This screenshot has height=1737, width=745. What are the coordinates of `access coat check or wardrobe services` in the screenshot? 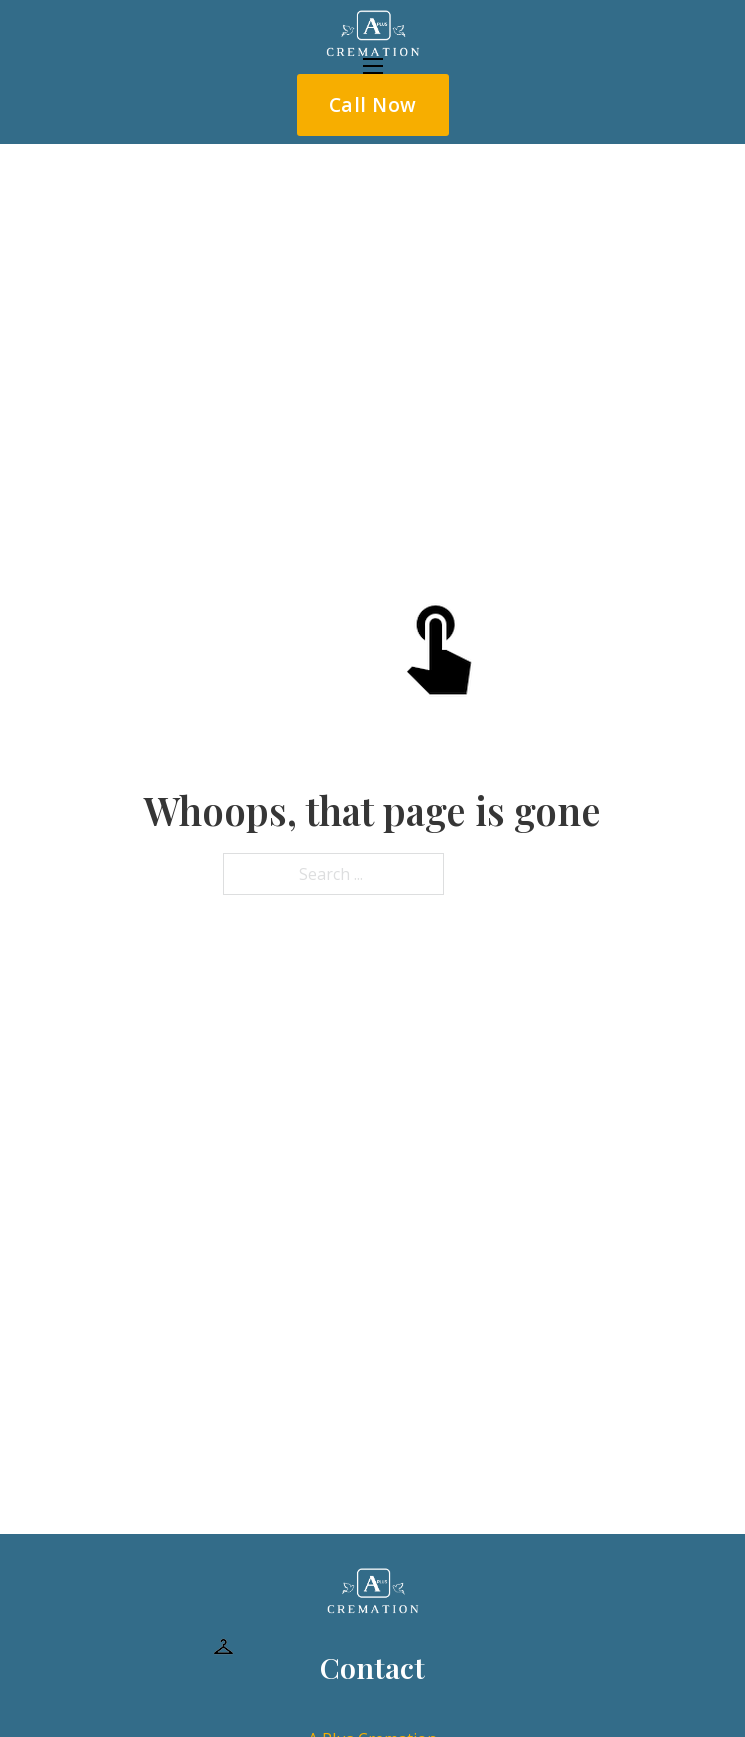 It's located at (223, 1646).